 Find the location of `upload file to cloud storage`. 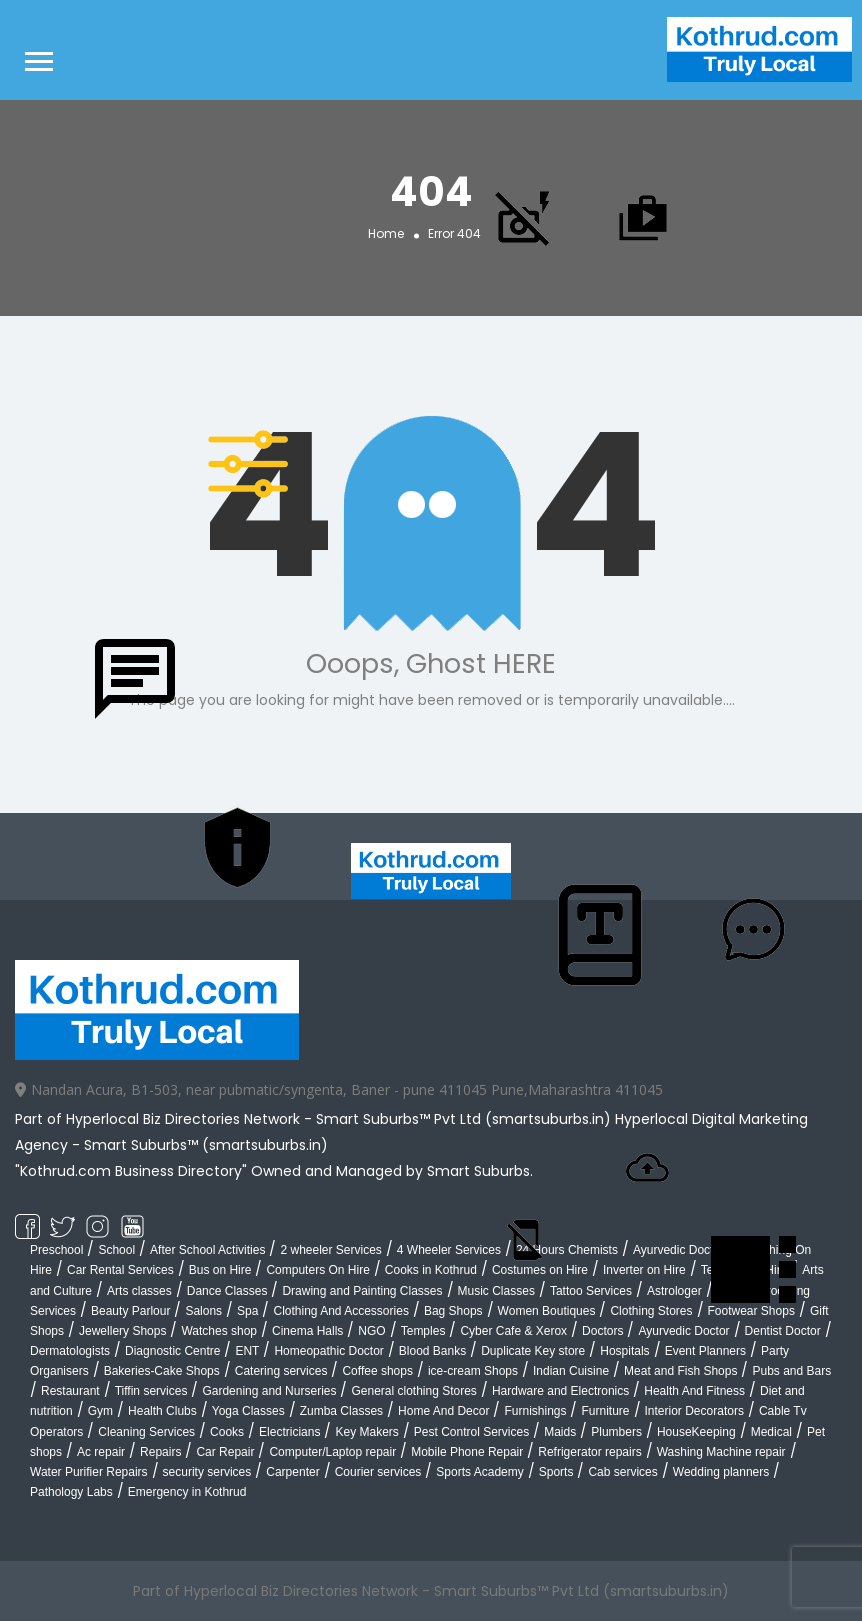

upload file to cloud storage is located at coordinates (647, 1167).